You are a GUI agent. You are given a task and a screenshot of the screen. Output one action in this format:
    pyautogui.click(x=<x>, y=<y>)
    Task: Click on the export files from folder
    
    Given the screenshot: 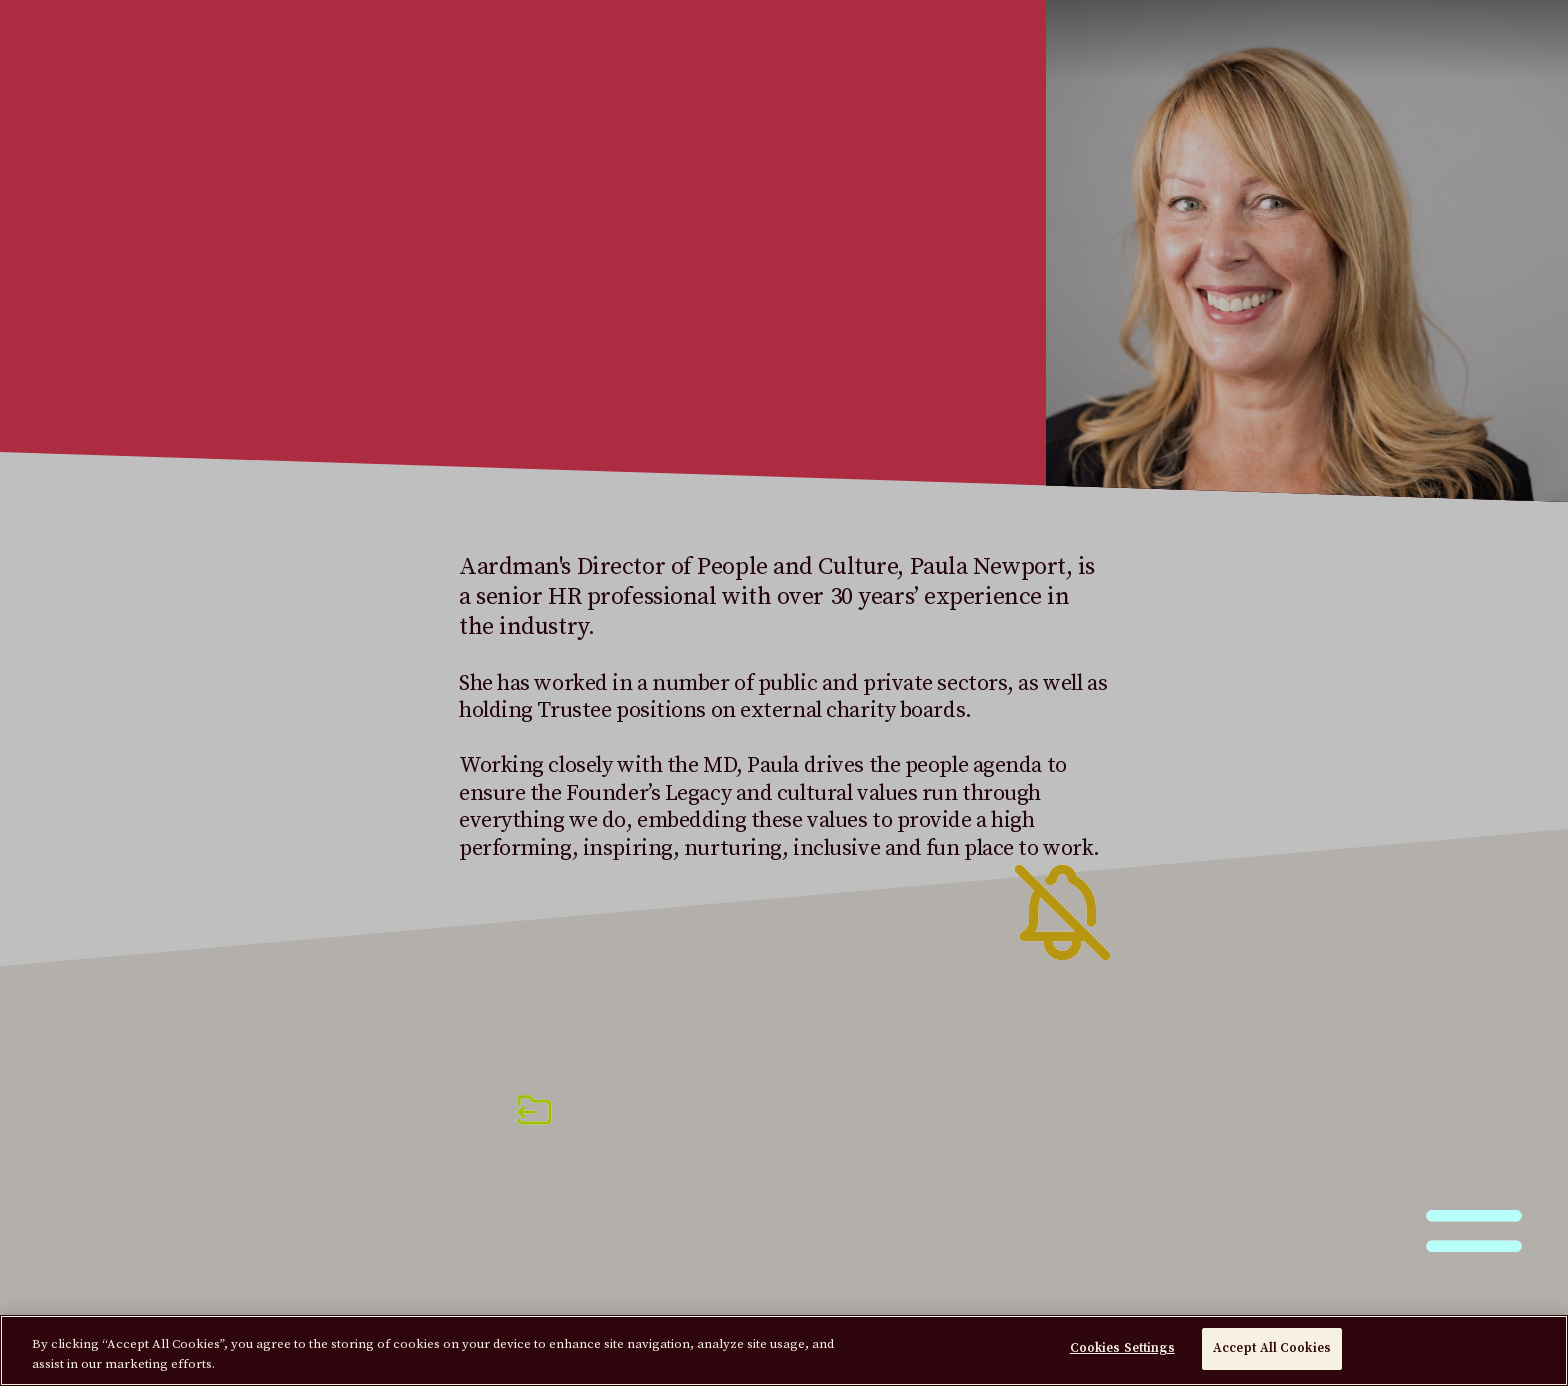 What is the action you would take?
    pyautogui.click(x=534, y=1110)
    